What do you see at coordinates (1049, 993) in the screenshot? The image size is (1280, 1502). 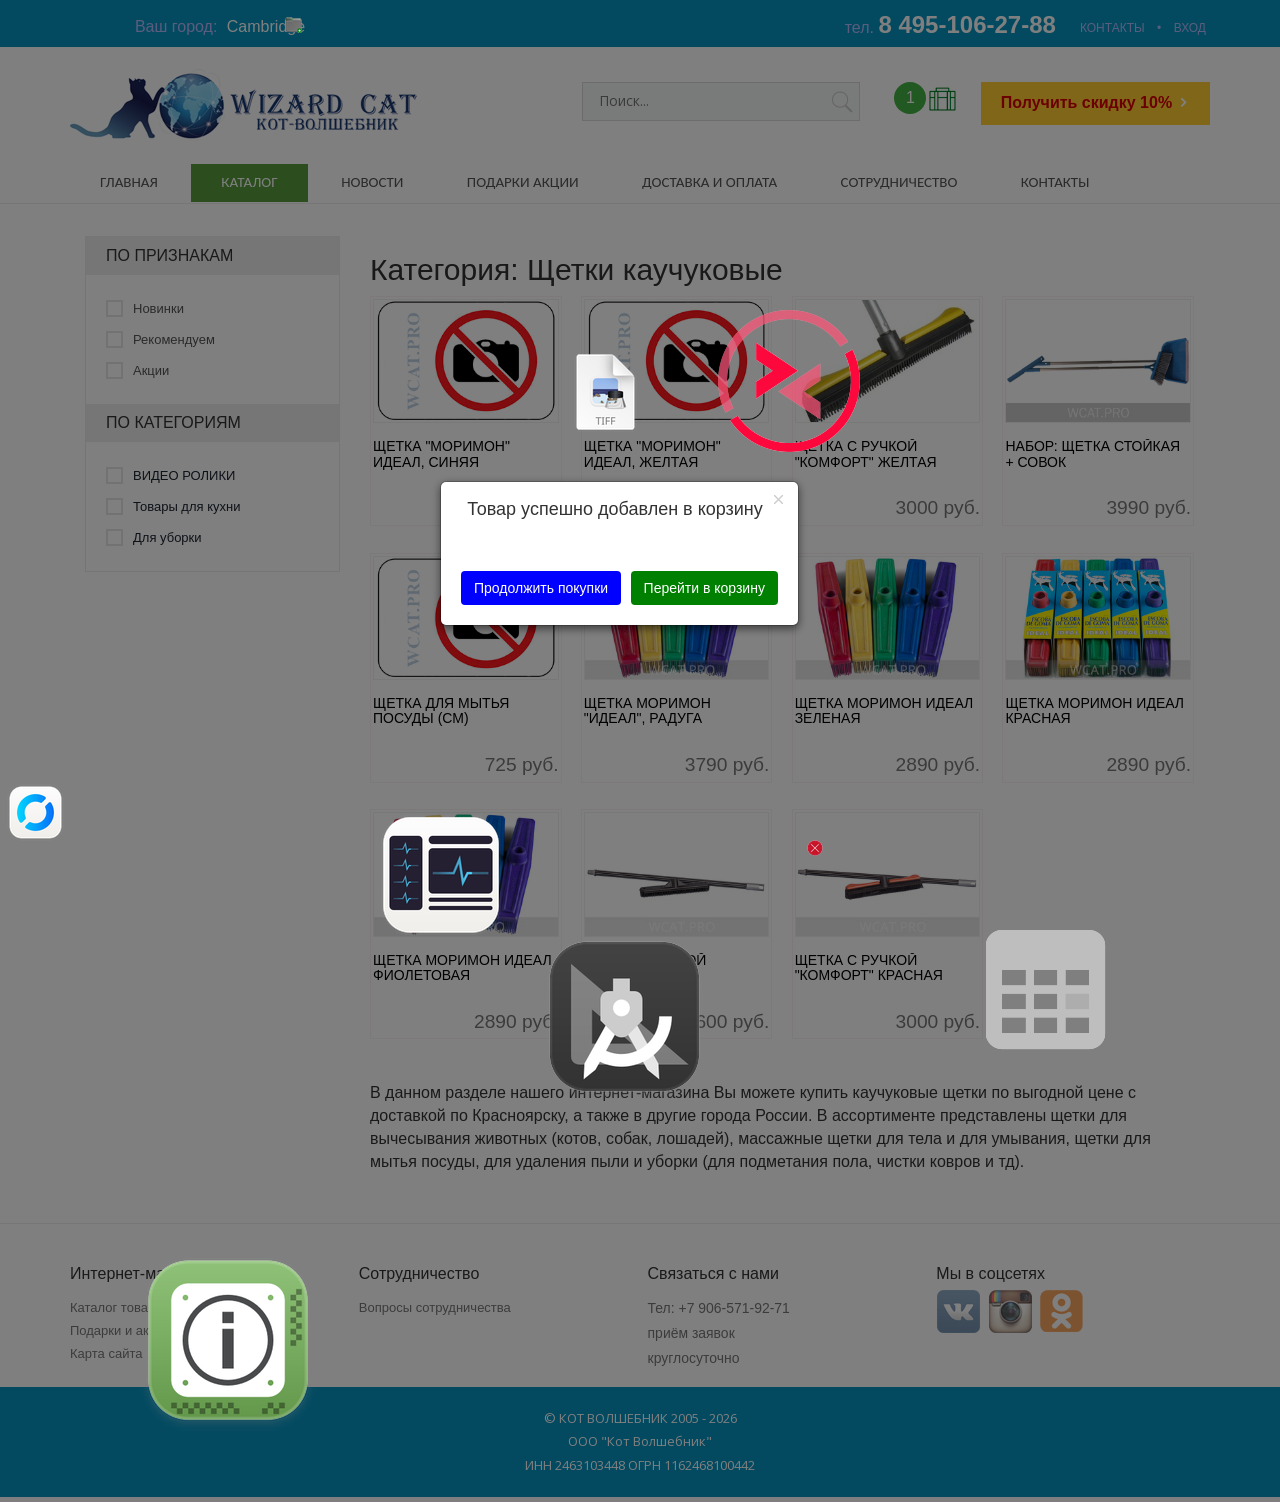 I see `indicates a calendar file type` at bounding box center [1049, 993].